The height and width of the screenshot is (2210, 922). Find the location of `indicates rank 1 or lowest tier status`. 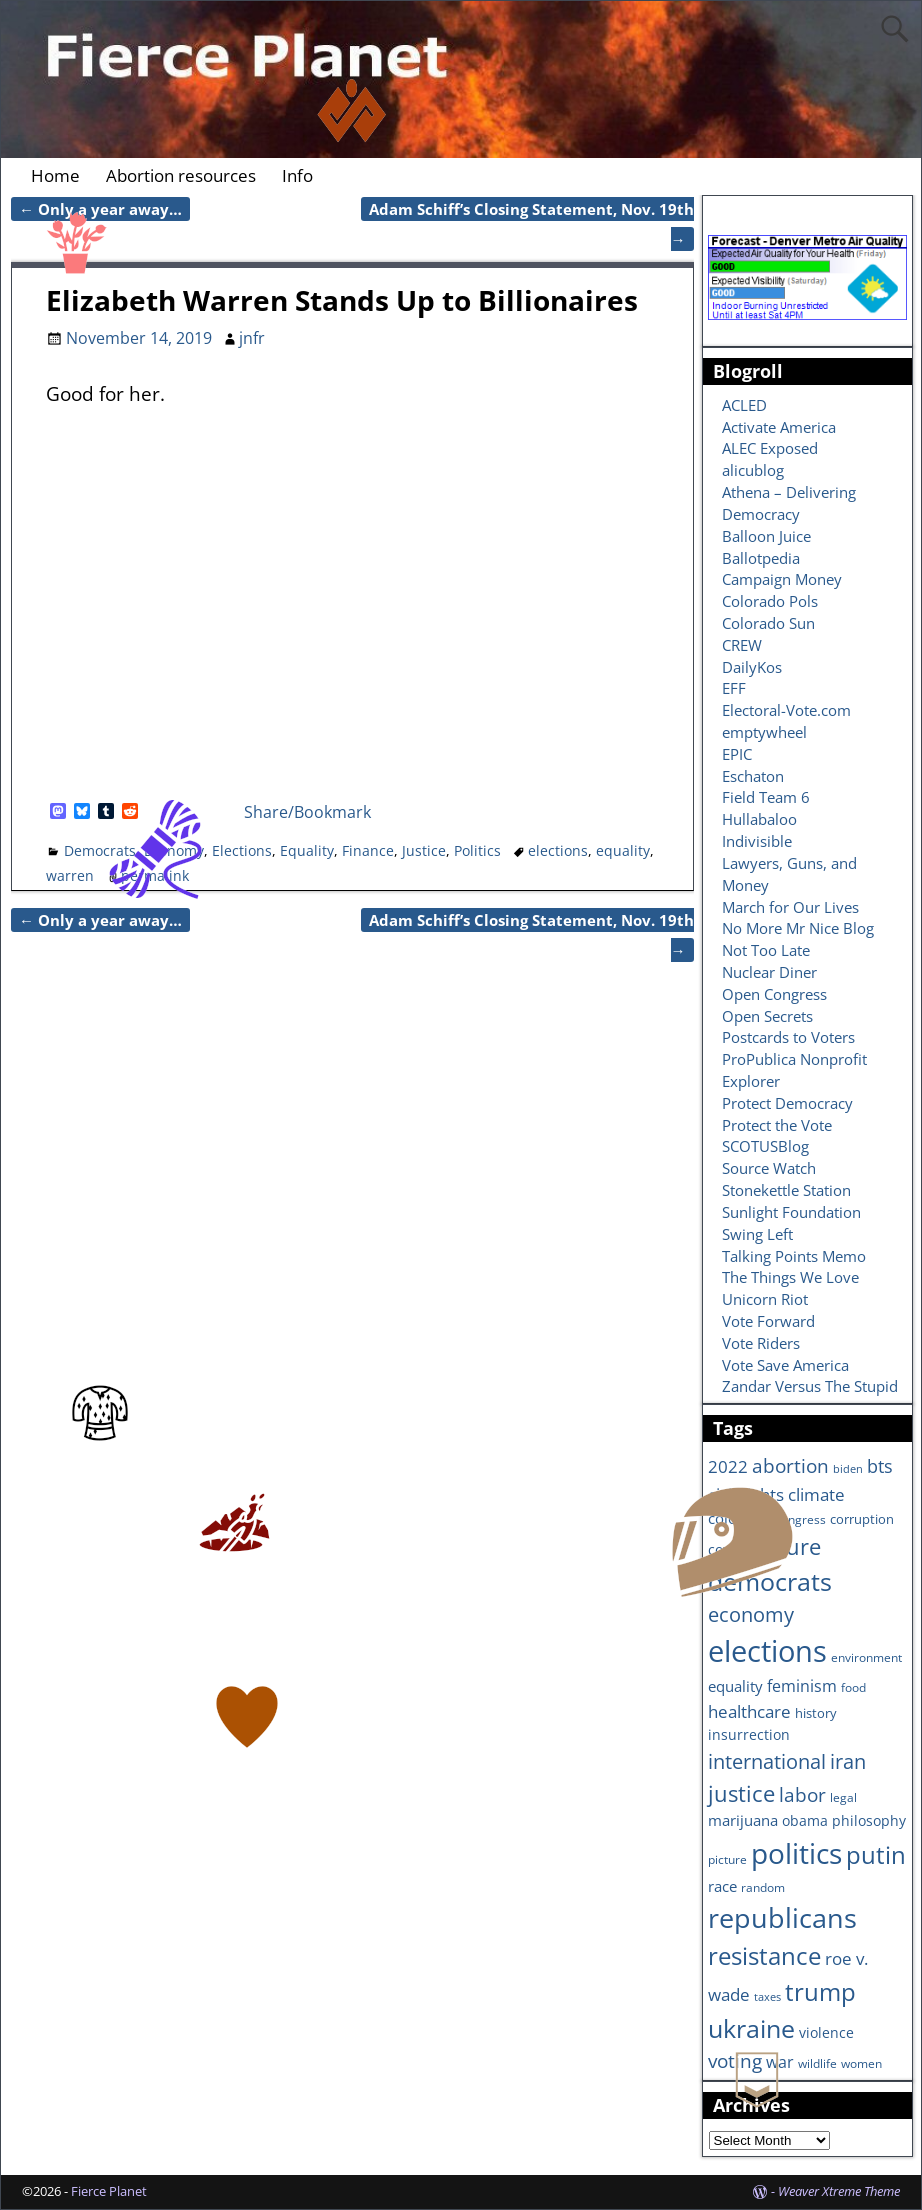

indicates rank 1 or lowest tier status is located at coordinates (757, 2080).